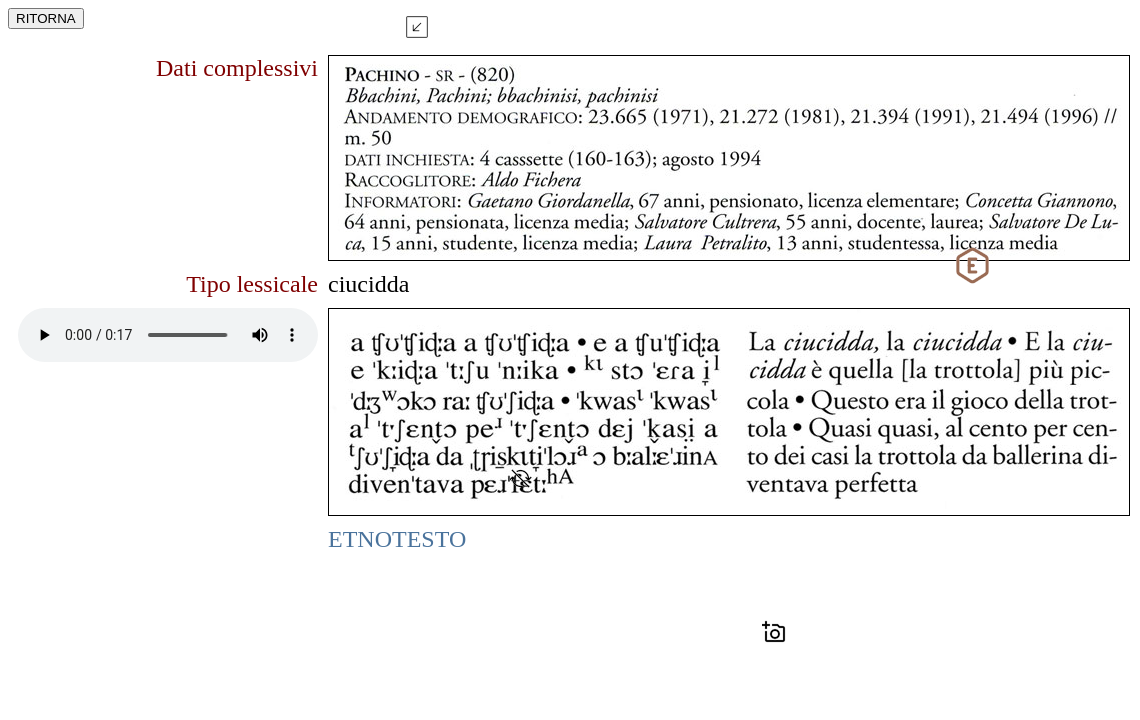 The width and height of the screenshot is (1140, 720). Describe the element at coordinates (417, 27) in the screenshot. I see `navigate to the bottom-left corner` at that location.